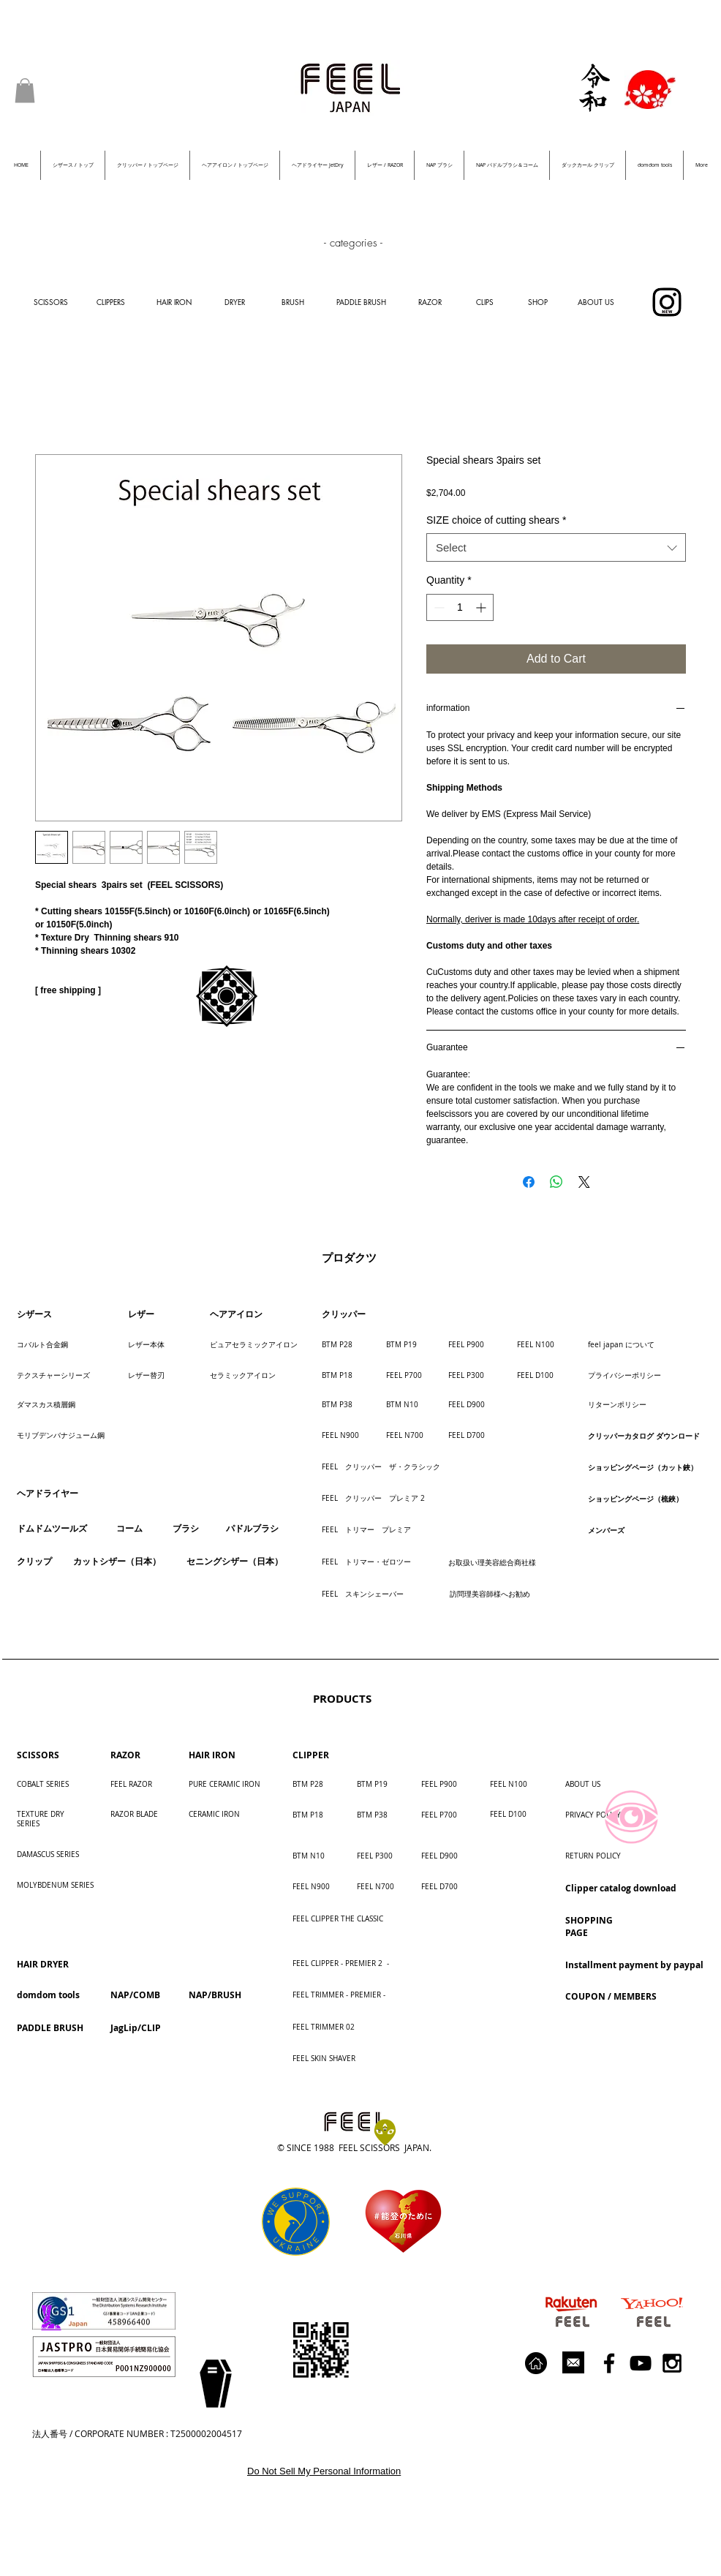 This screenshot has height=2576, width=721. I want to click on alien character or avatar selection, so click(385, 2132).